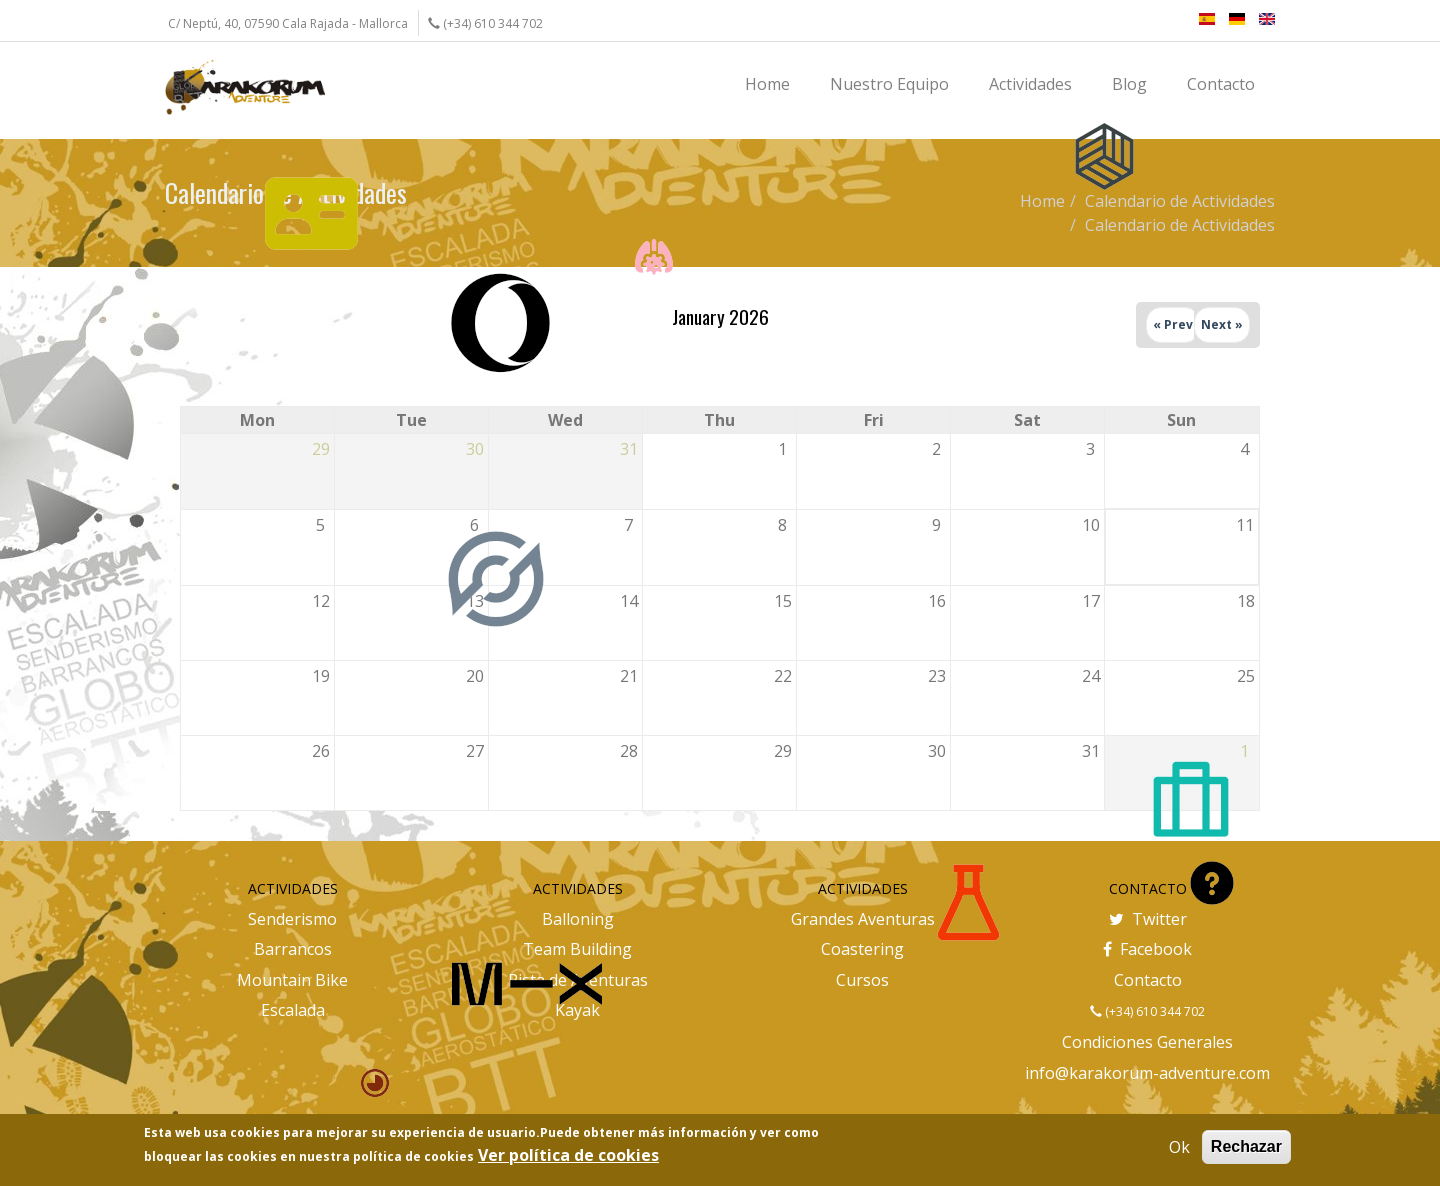 The width and height of the screenshot is (1440, 1186). Describe the element at coordinates (311, 213) in the screenshot. I see `view contact details` at that location.